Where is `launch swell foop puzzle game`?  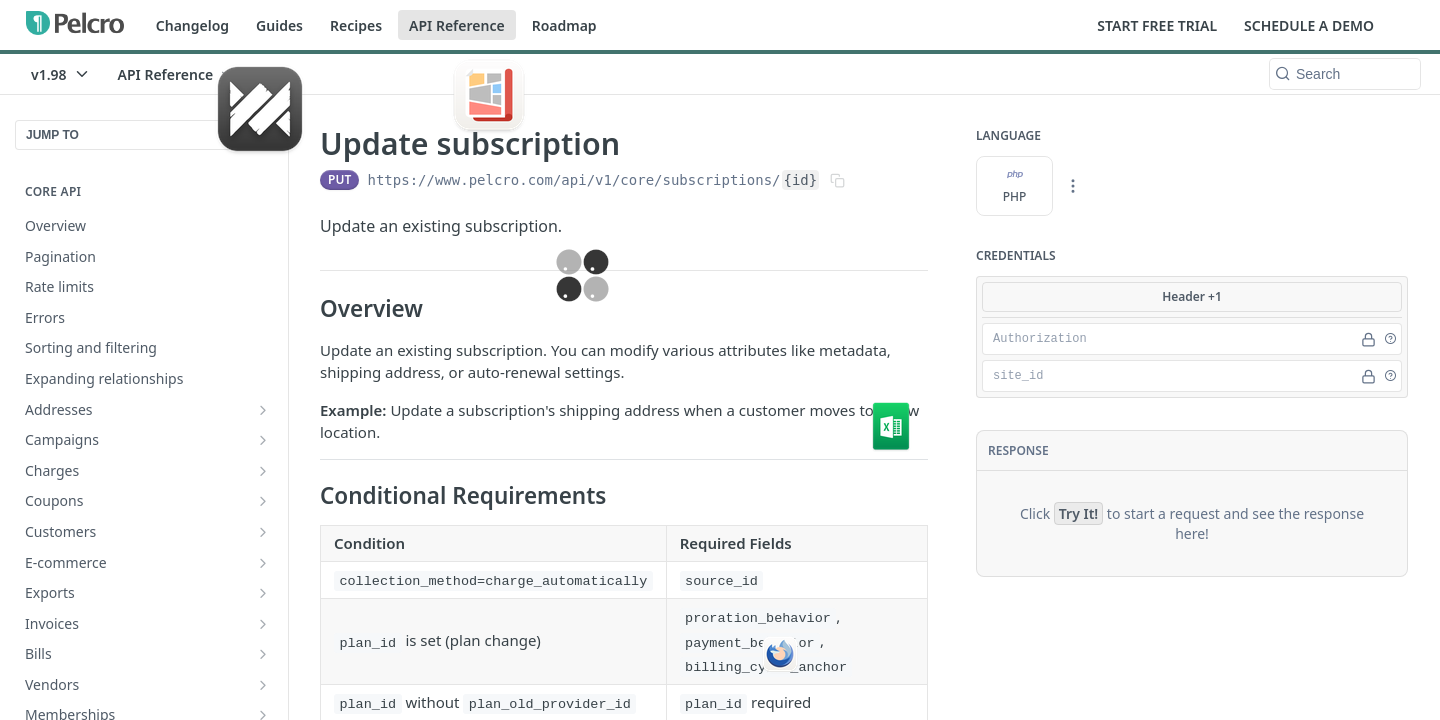 launch swell foop puzzle game is located at coordinates (582, 275).